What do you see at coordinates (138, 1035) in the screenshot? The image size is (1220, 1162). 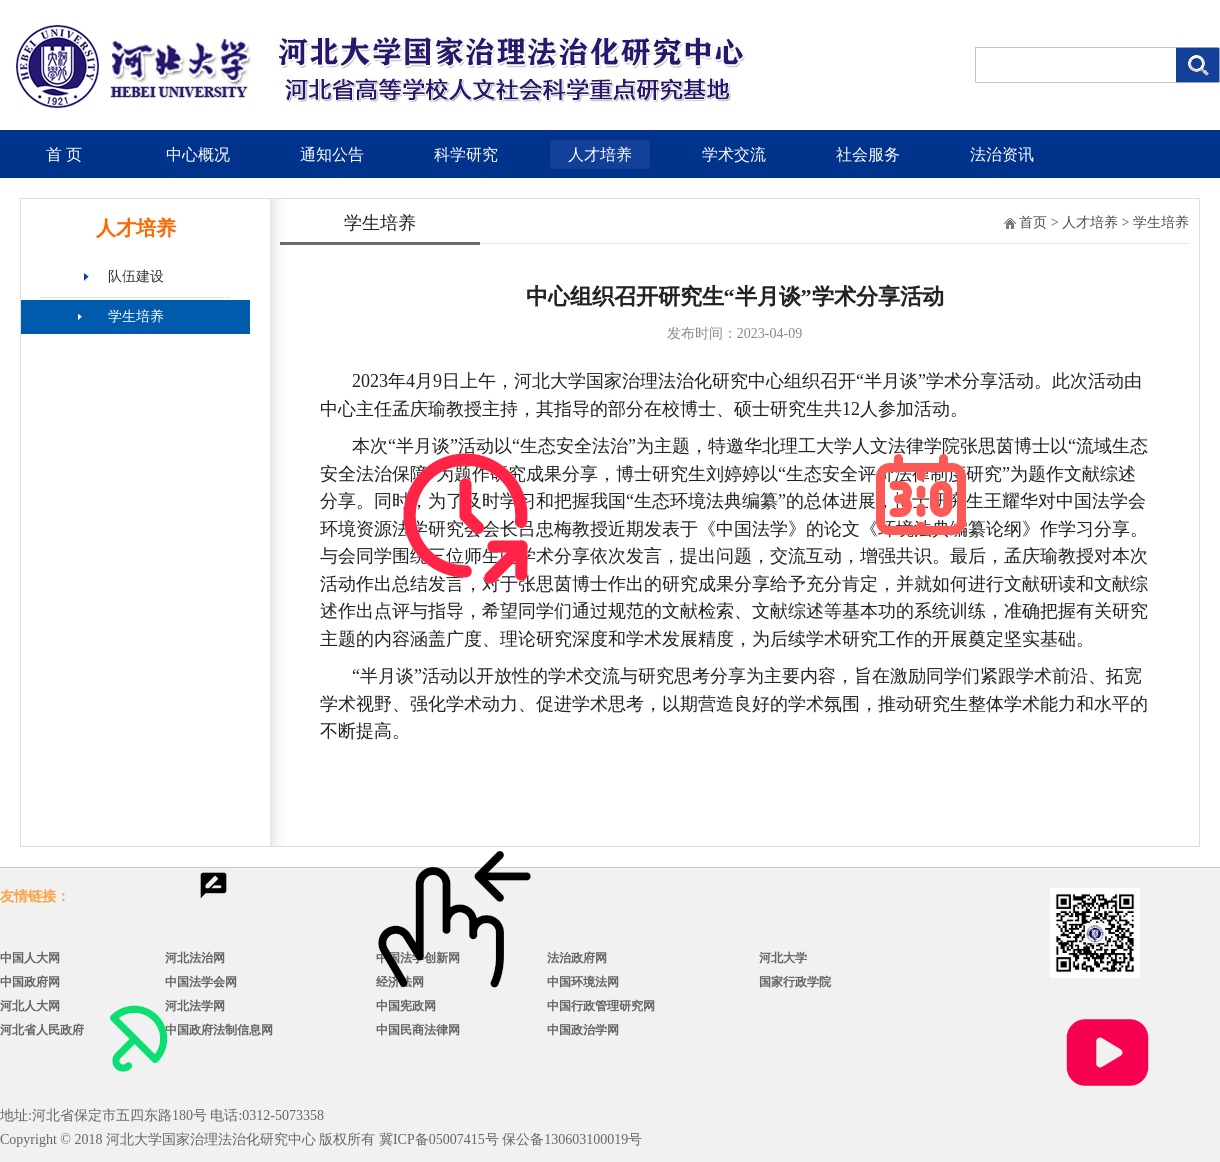 I see `view weather protection or rain forecast` at bounding box center [138, 1035].